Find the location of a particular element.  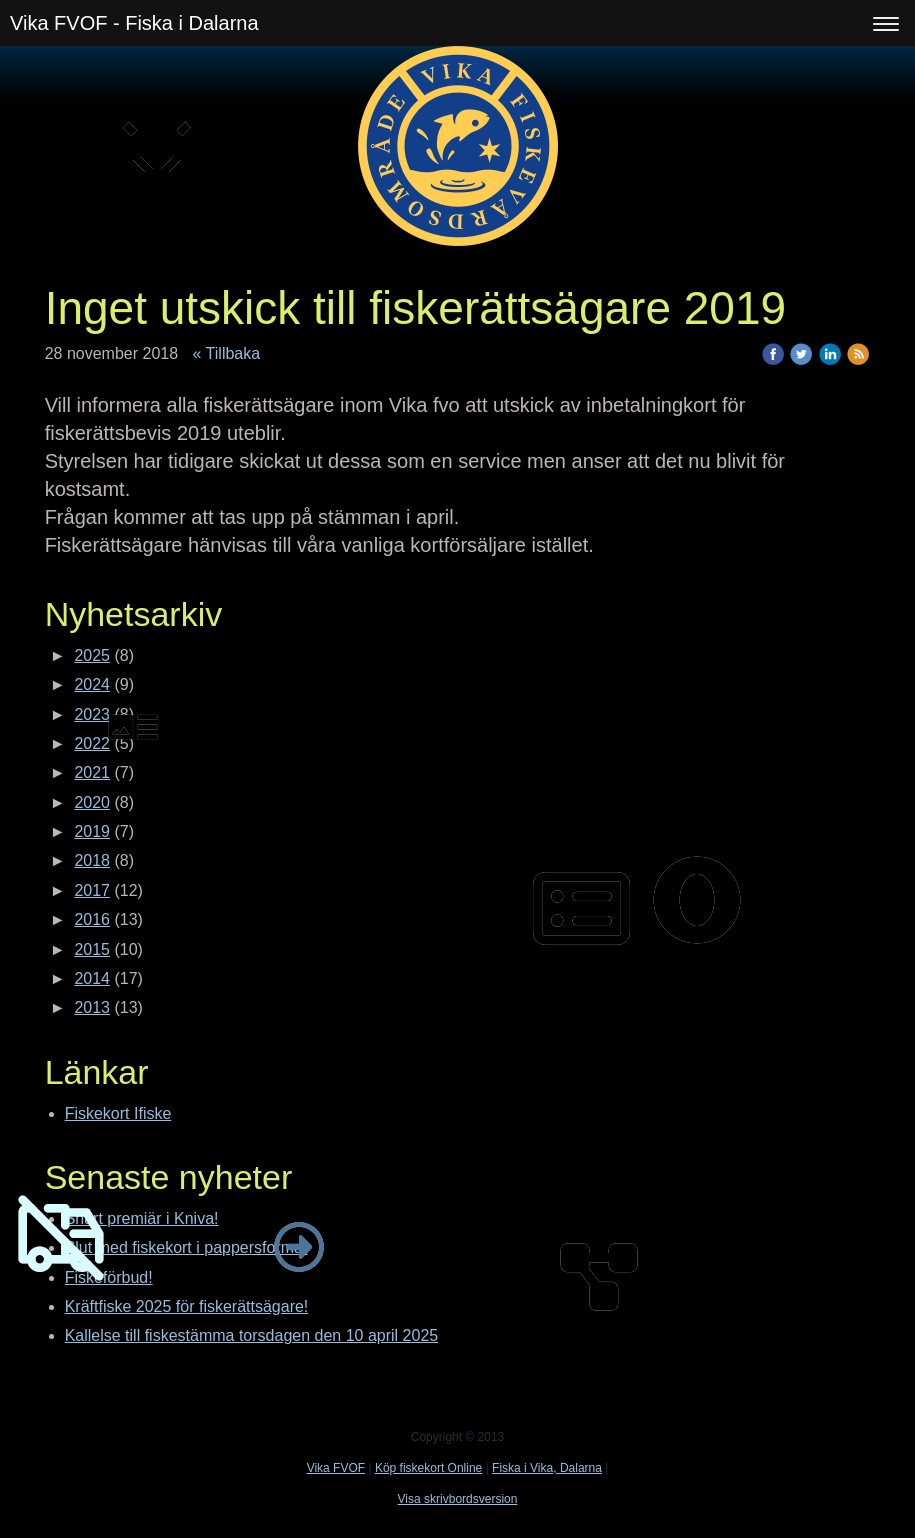

go to next item or step is located at coordinates (299, 1247).